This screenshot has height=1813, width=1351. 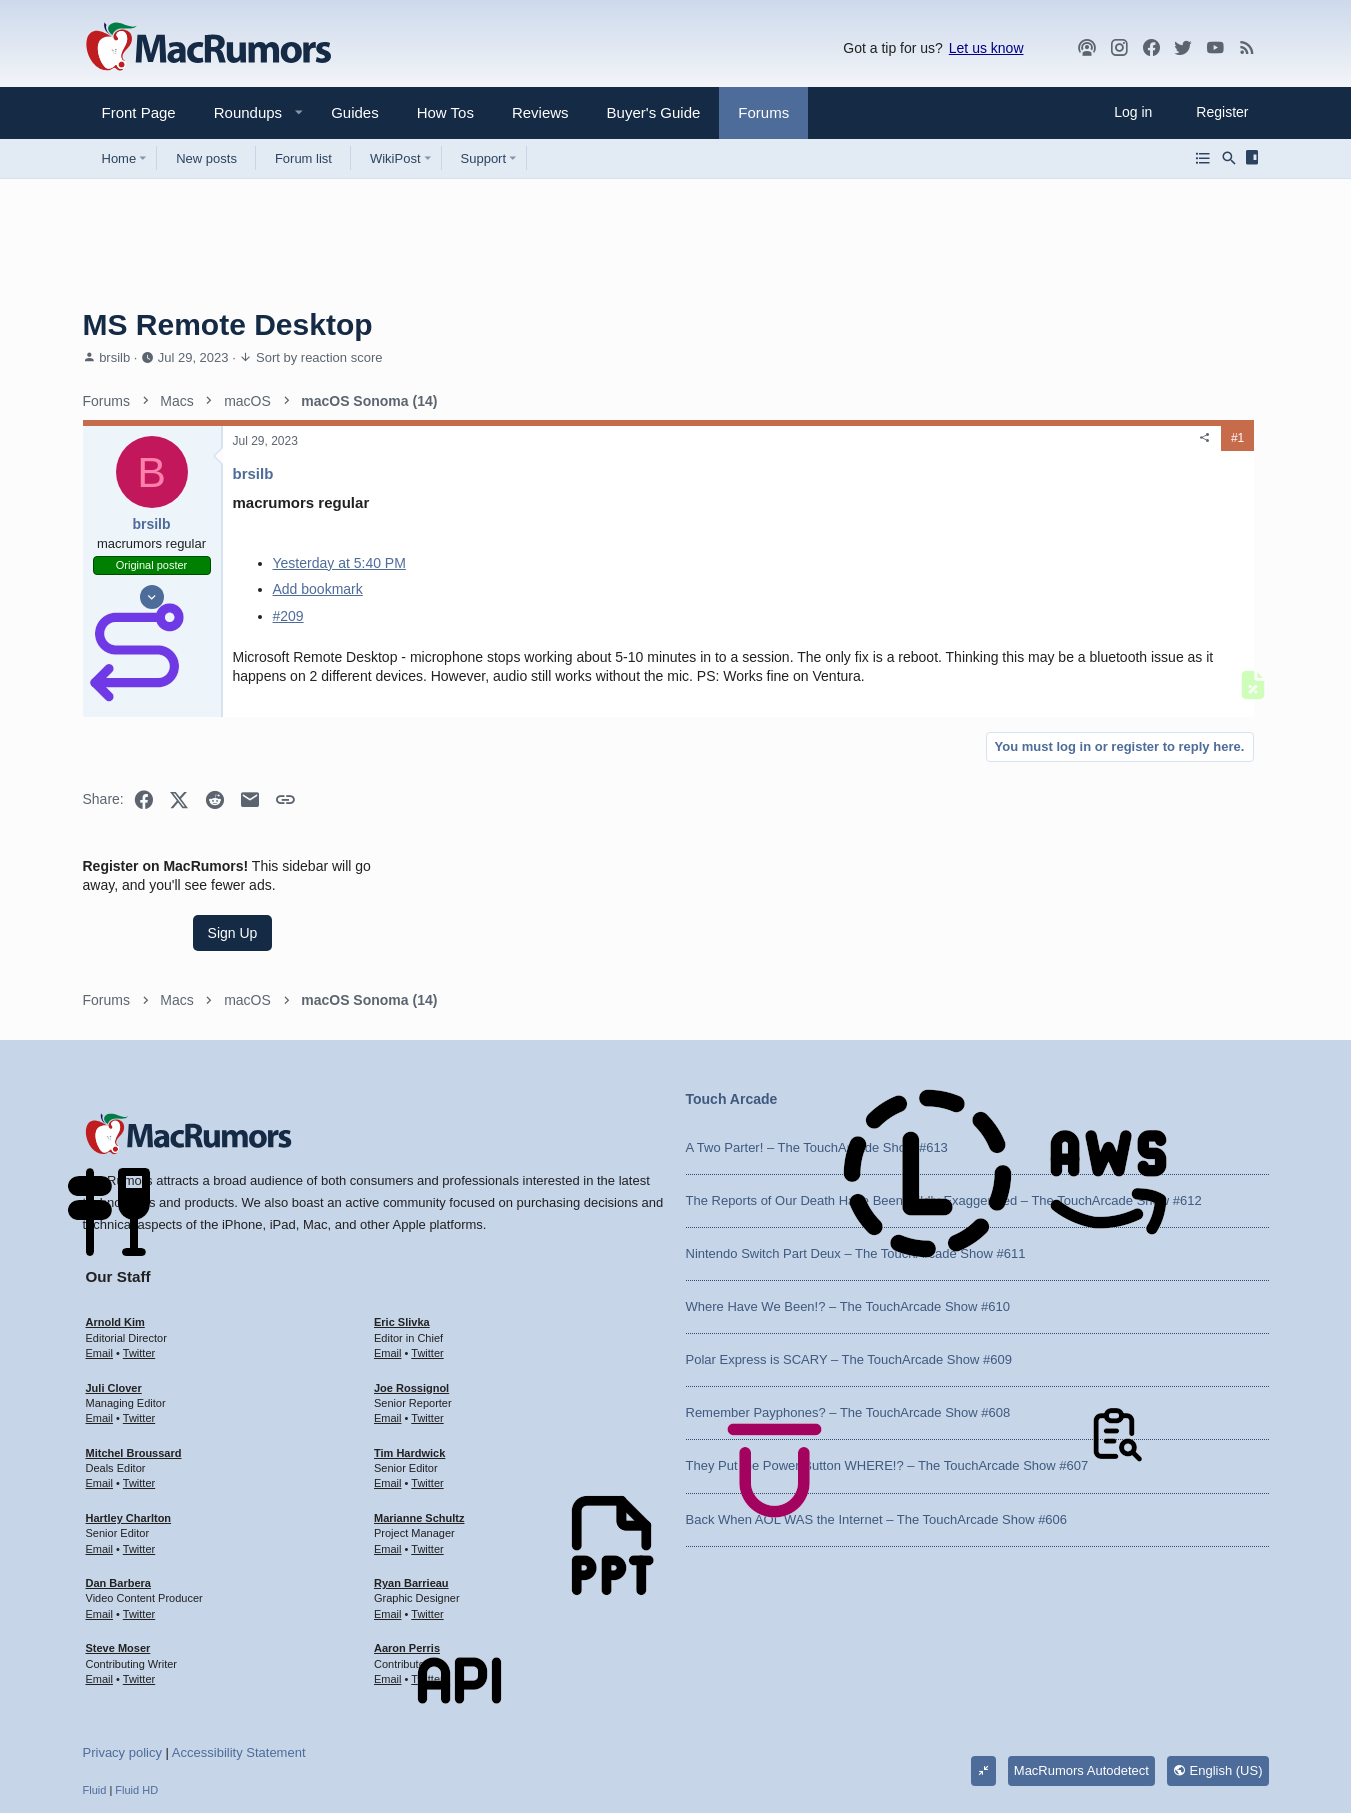 What do you see at coordinates (1116, 1433) in the screenshot?
I see `search through reports or documents` at bounding box center [1116, 1433].